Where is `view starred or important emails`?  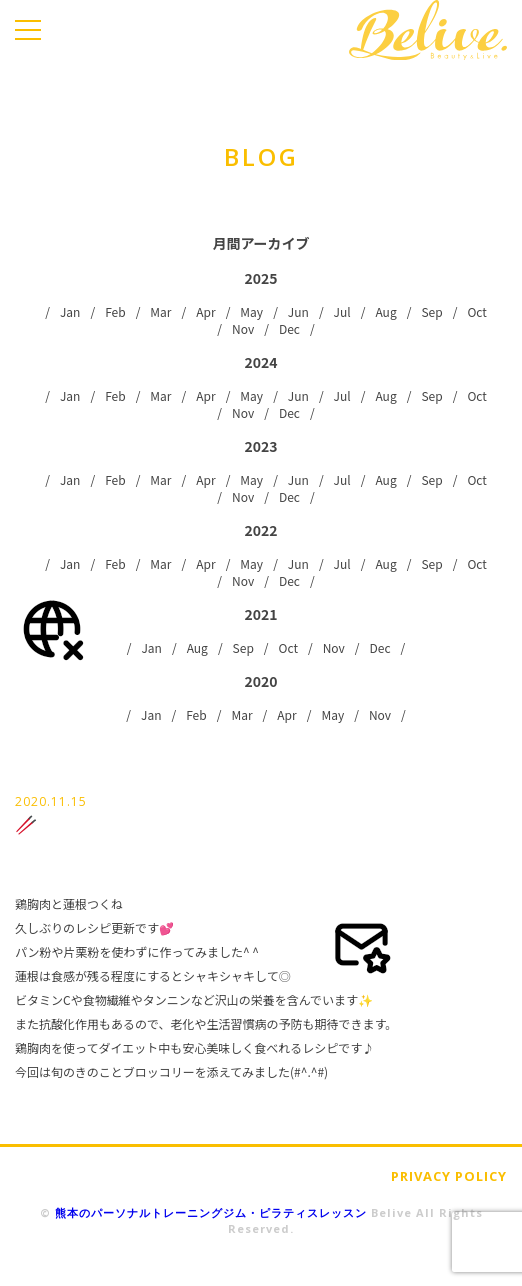
view starred or important emails is located at coordinates (361, 944).